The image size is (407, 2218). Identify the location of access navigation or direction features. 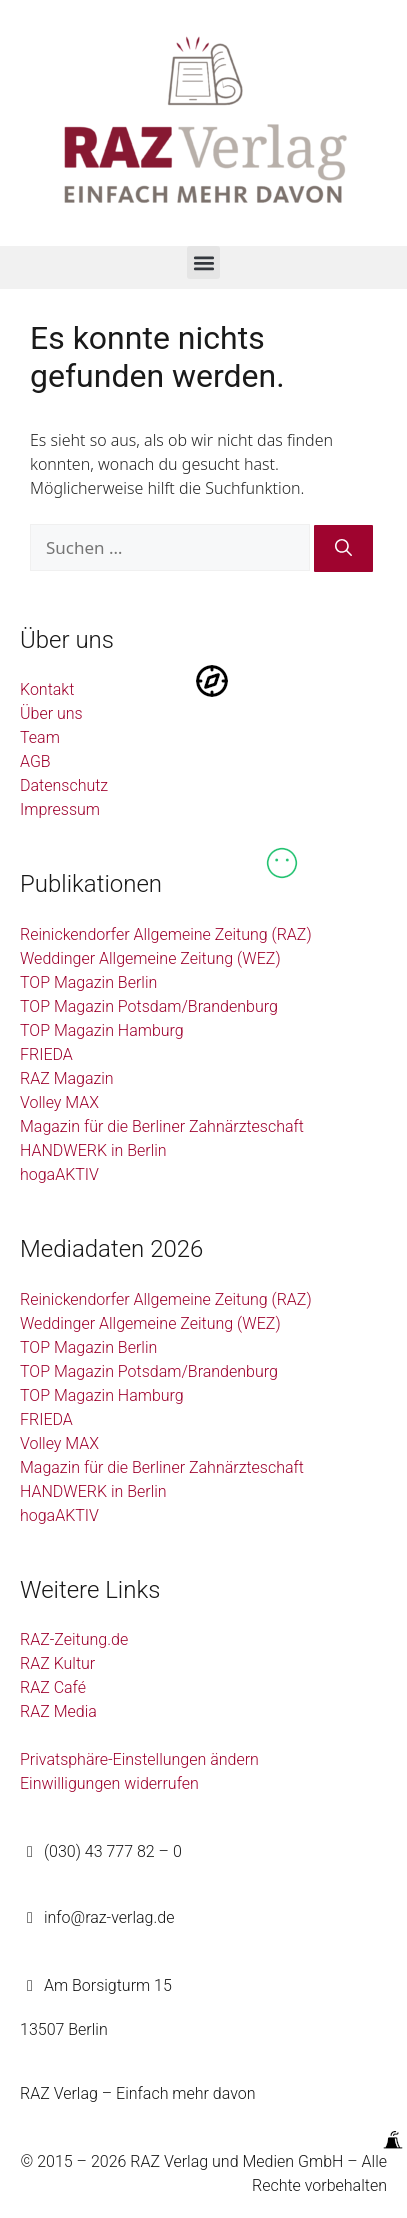
(212, 681).